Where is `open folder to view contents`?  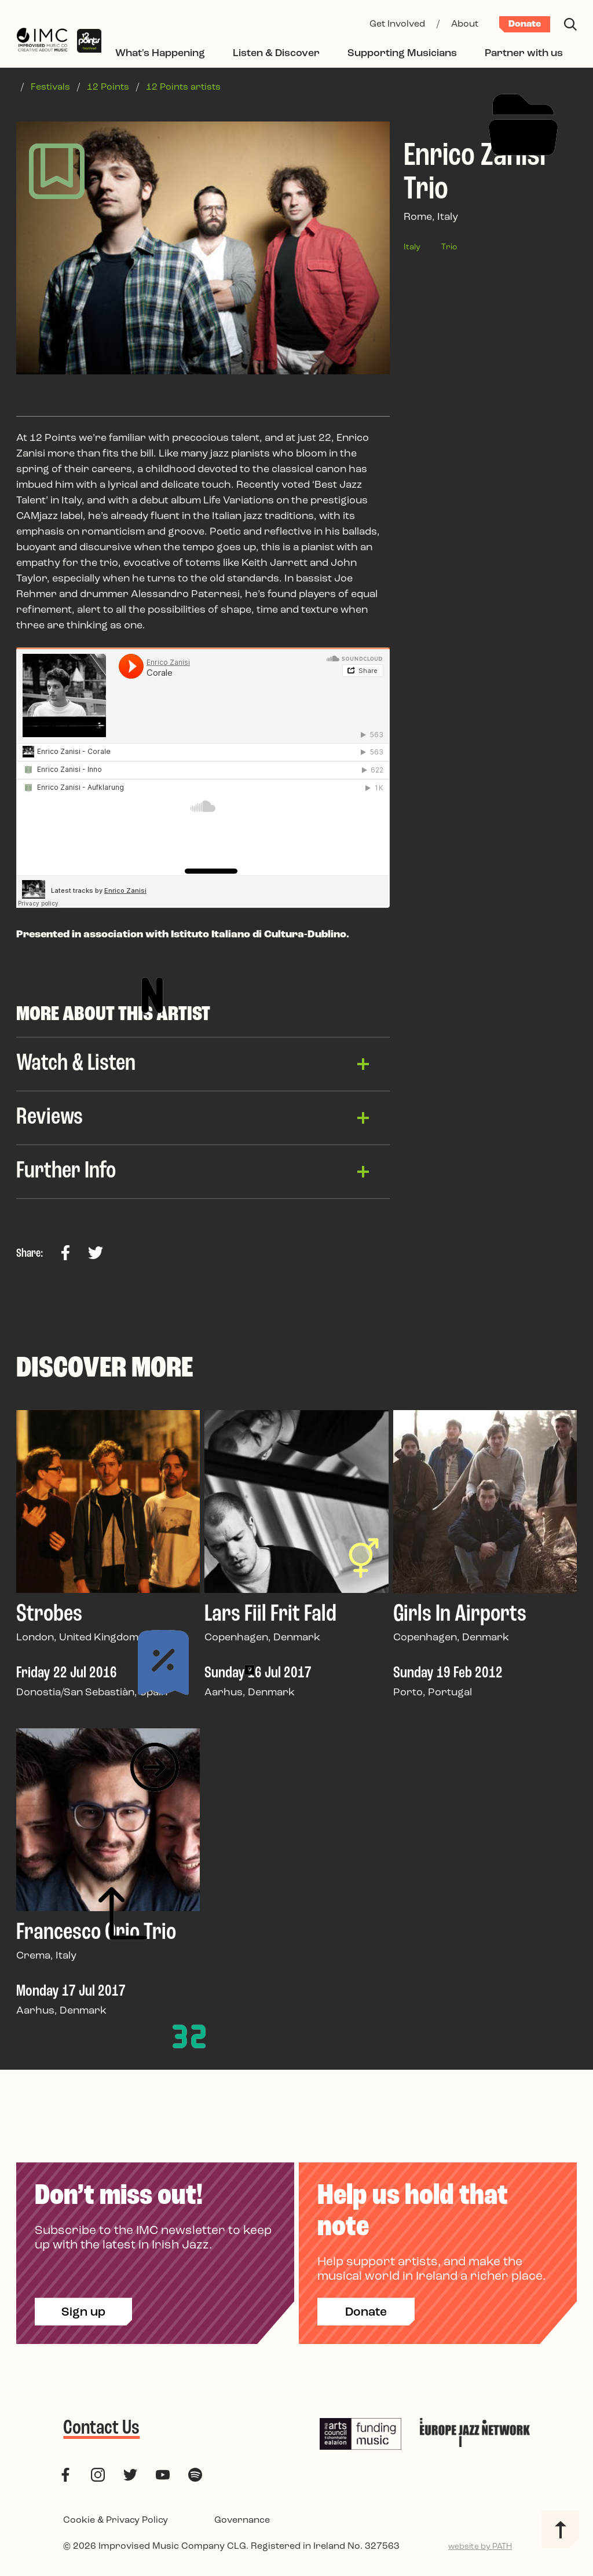 open folder to view contents is located at coordinates (523, 124).